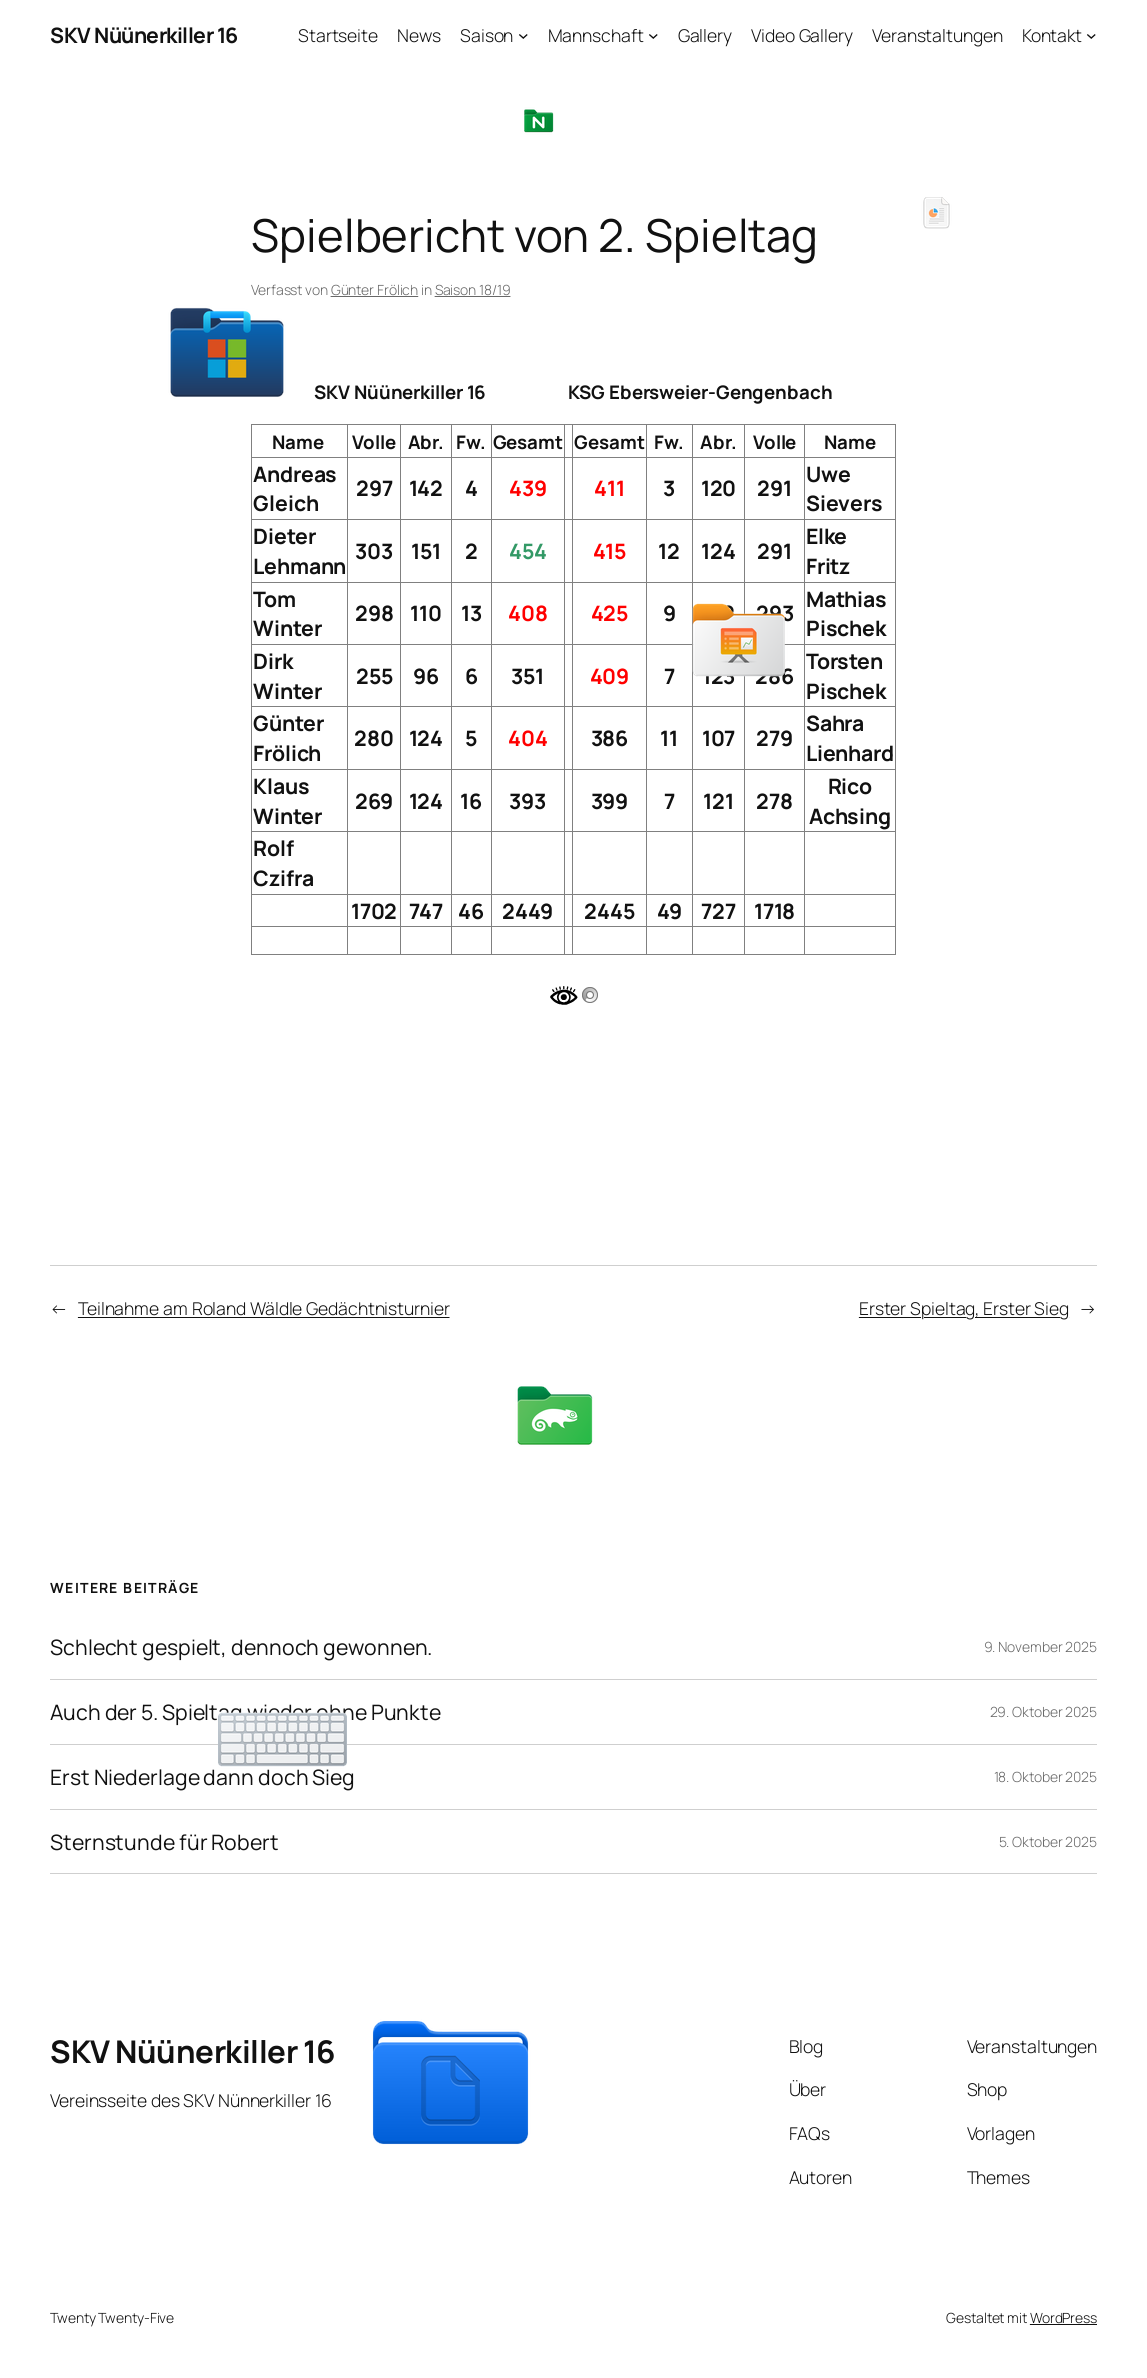  What do you see at coordinates (936, 212) in the screenshot?
I see `open a presentation file` at bounding box center [936, 212].